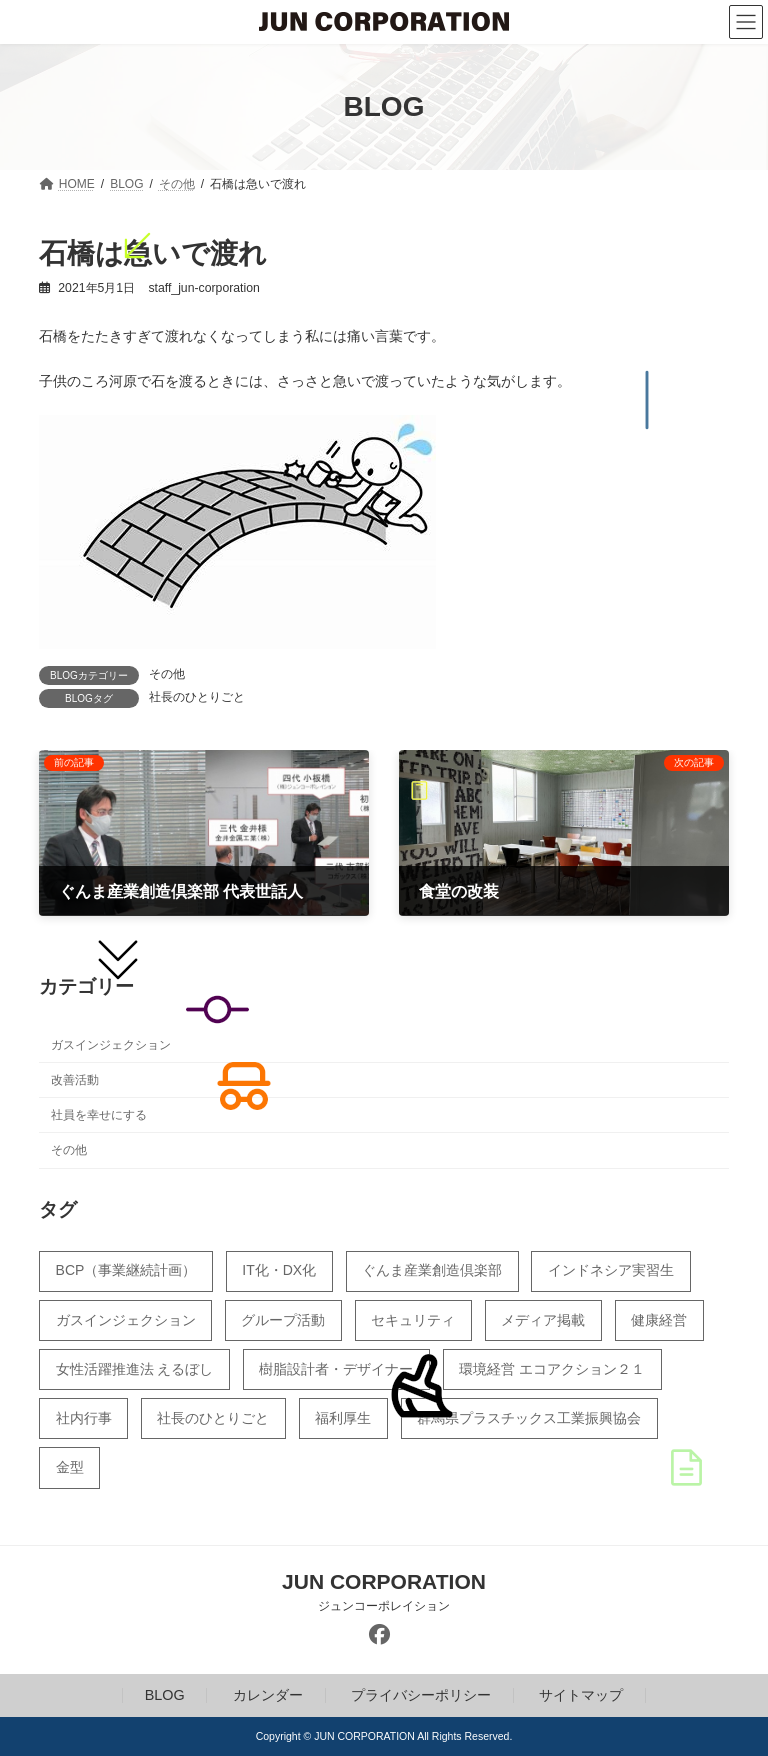 The width and height of the screenshot is (768, 1756). Describe the element at coordinates (647, 400) in the screenshot. I see `vertical divider or separator between UI elements` at that location.